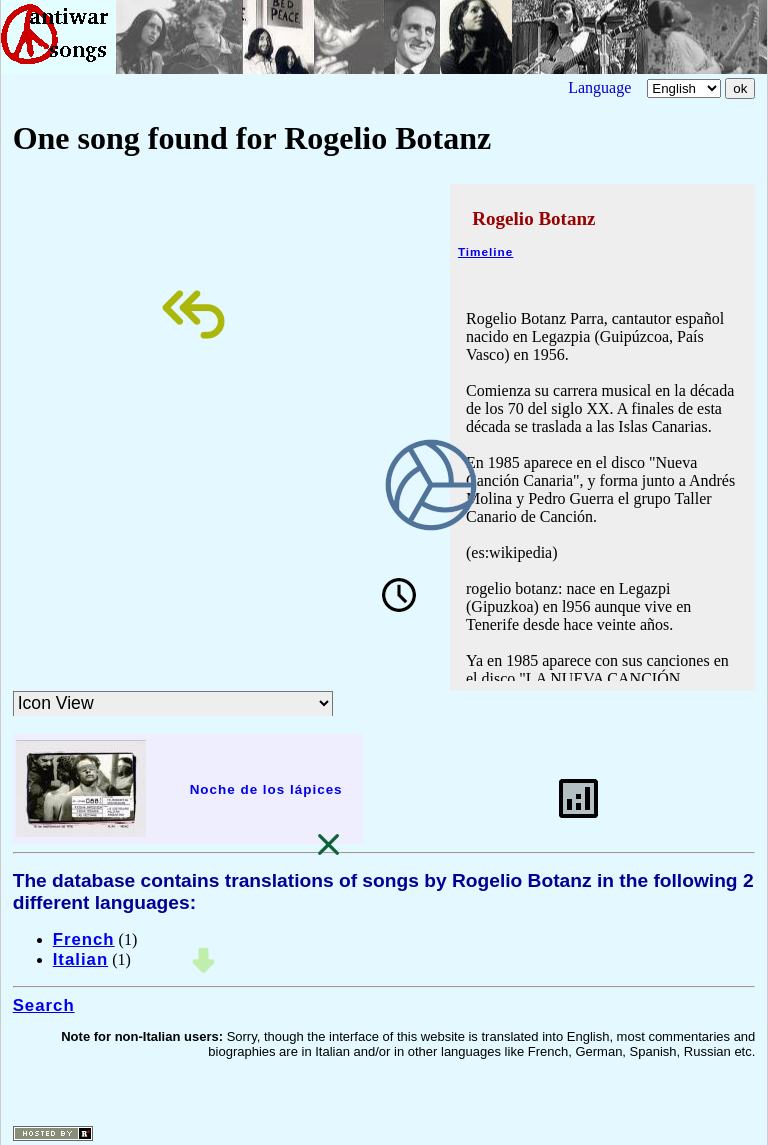  Describe the element at coordinates (193, 314) in the screenshot. I see `undo multiple actions` at that location.